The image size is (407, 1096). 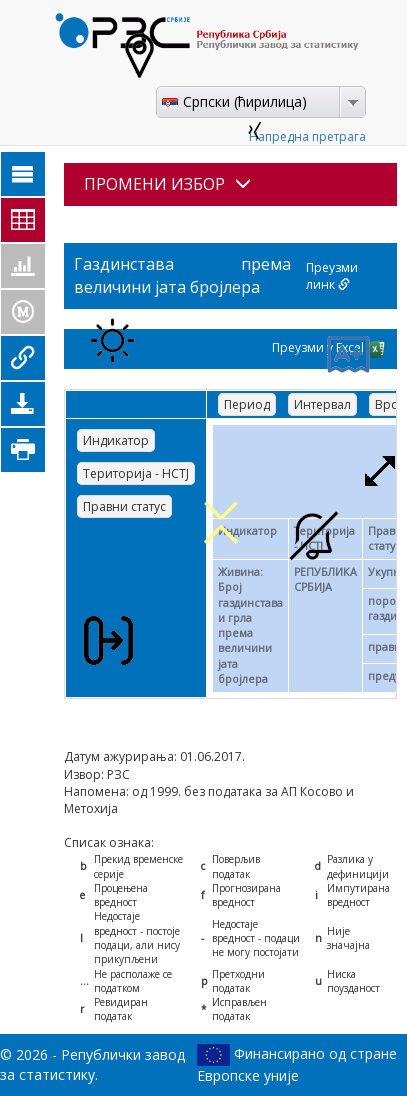 What do you see at coordinates (348, 353) in the screenshot?
I see `view exam or test results` at bounding box center [348, 353].